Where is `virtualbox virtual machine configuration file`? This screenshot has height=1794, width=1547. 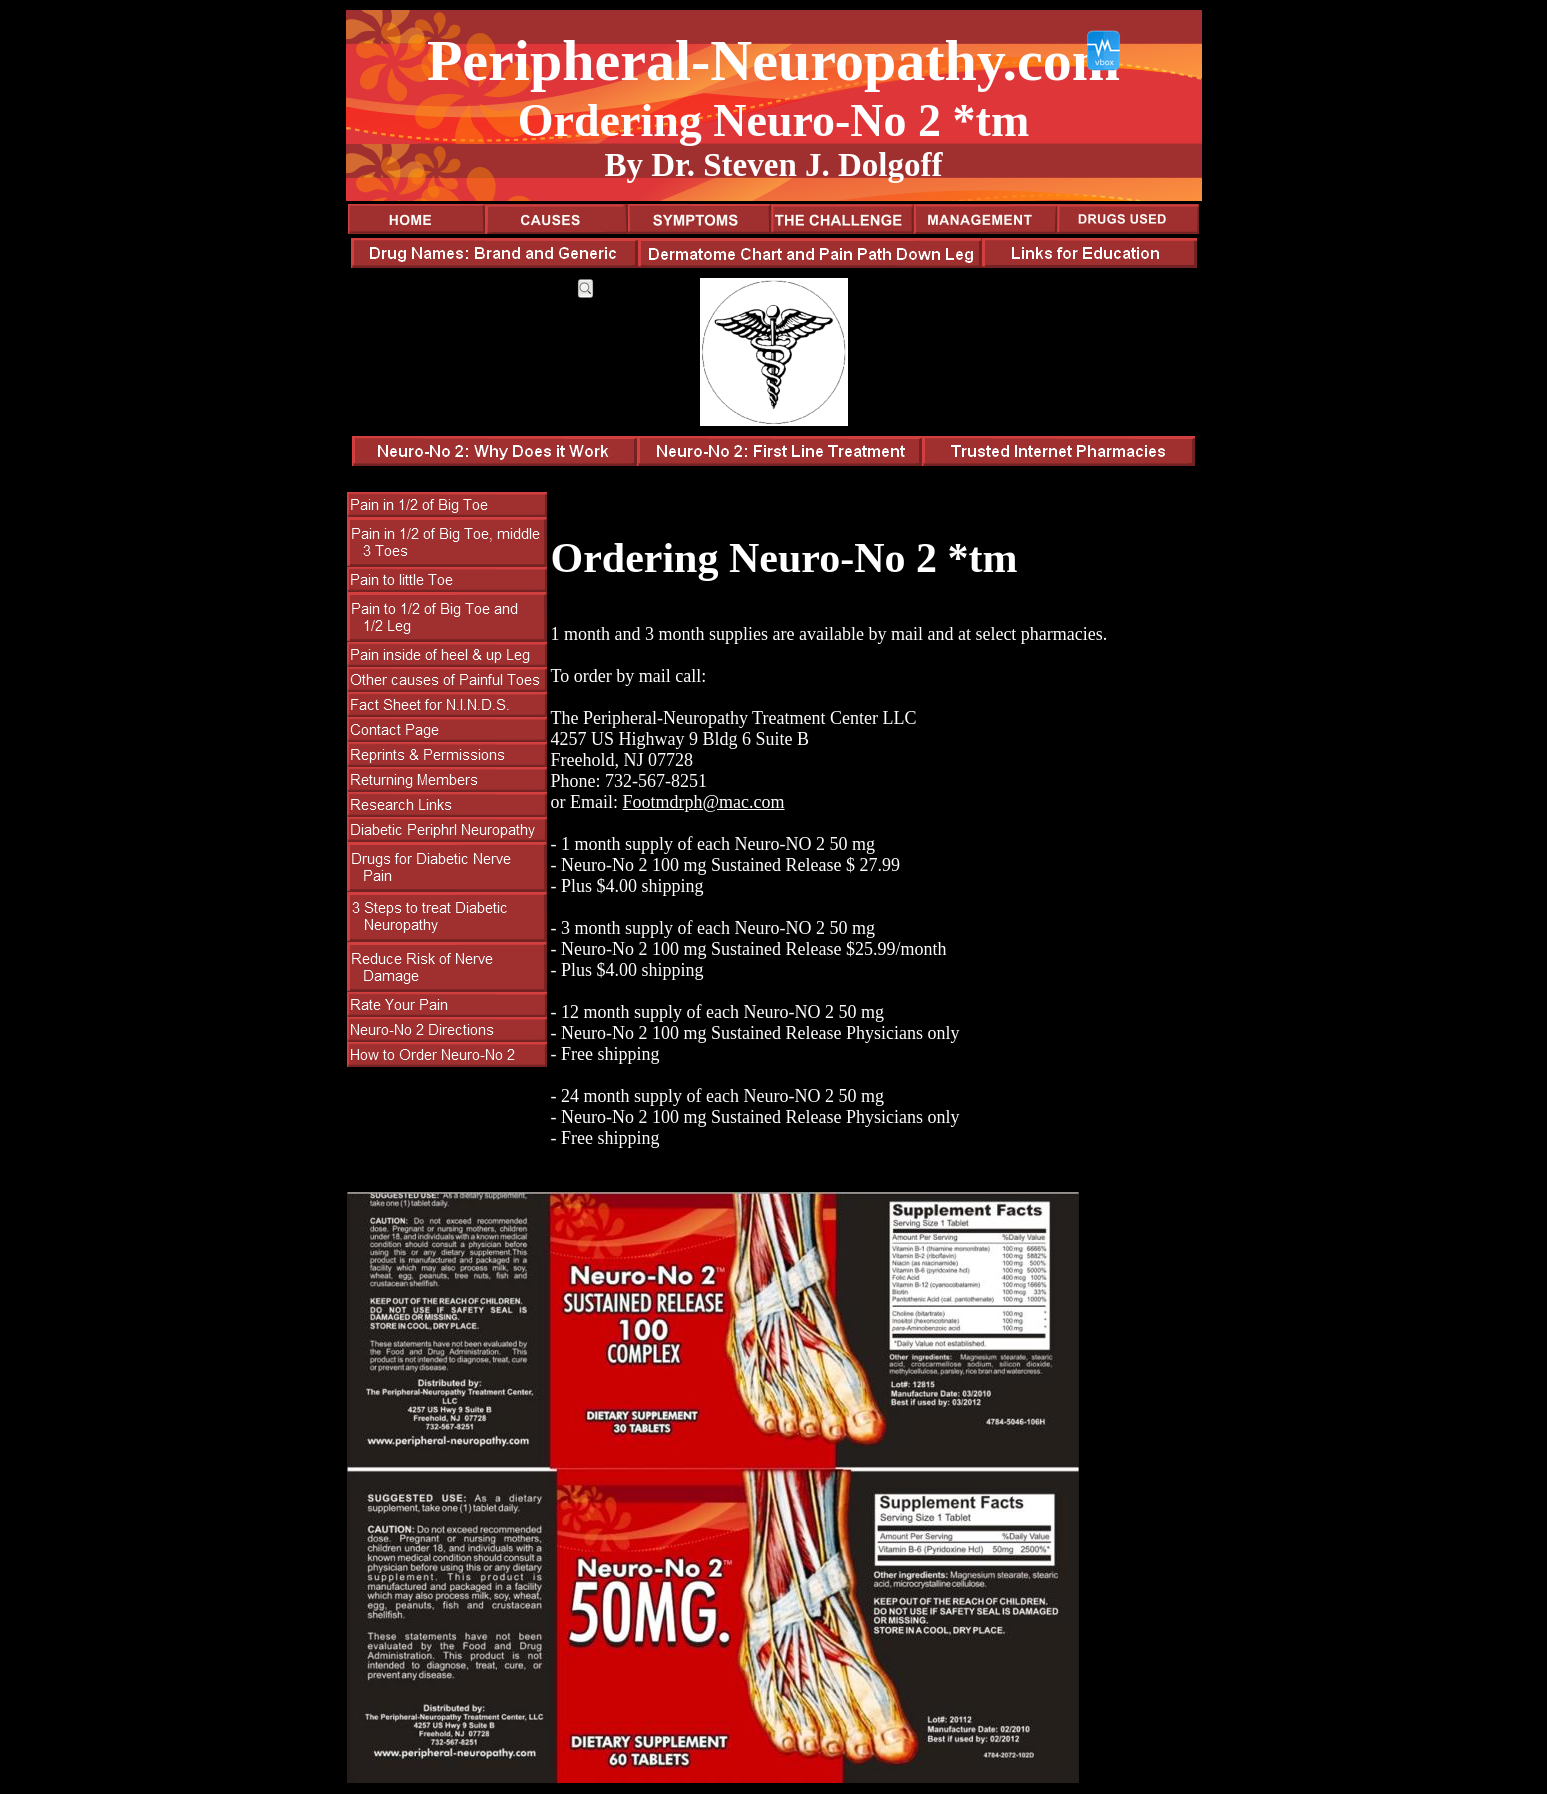
virtualbox virtual machine configuration file is located at coordinates (1103, 50).